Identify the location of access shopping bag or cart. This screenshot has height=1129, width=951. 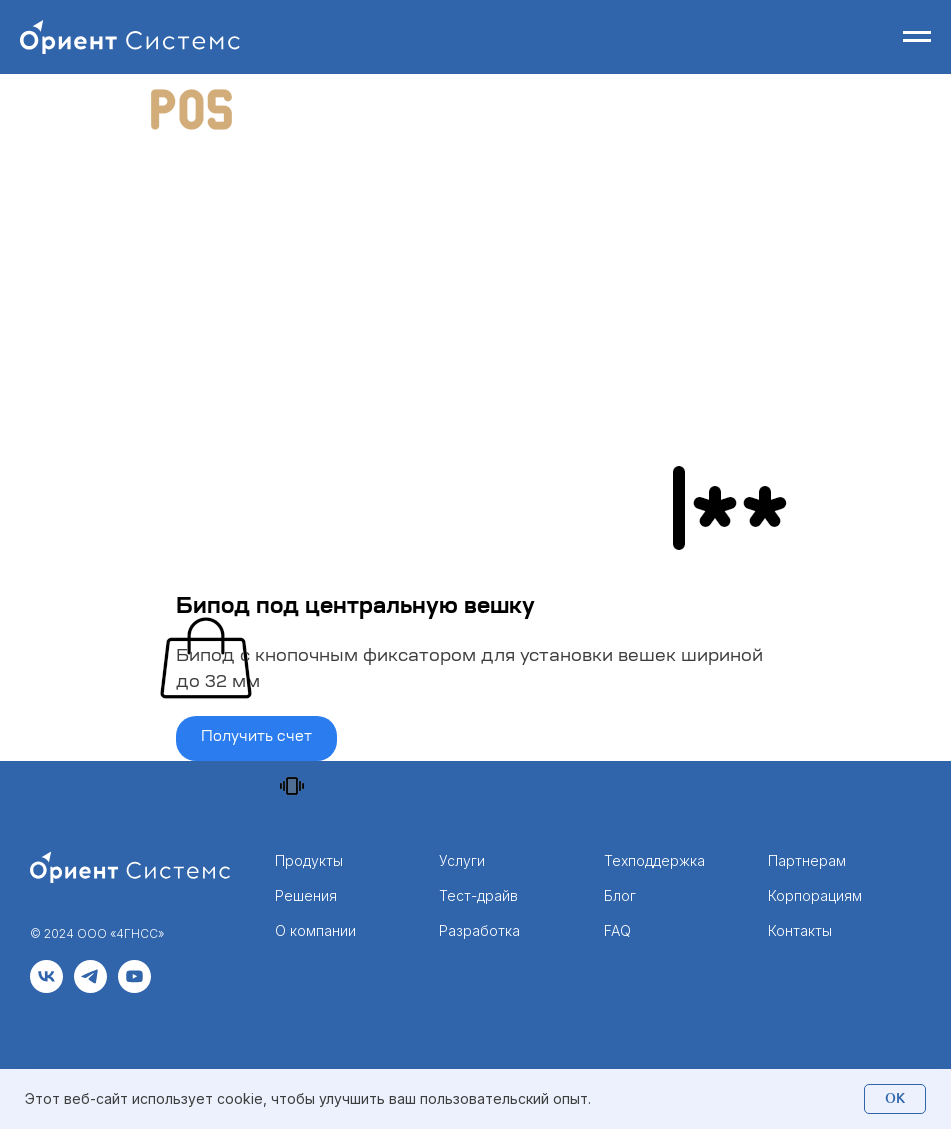
(206, 663).